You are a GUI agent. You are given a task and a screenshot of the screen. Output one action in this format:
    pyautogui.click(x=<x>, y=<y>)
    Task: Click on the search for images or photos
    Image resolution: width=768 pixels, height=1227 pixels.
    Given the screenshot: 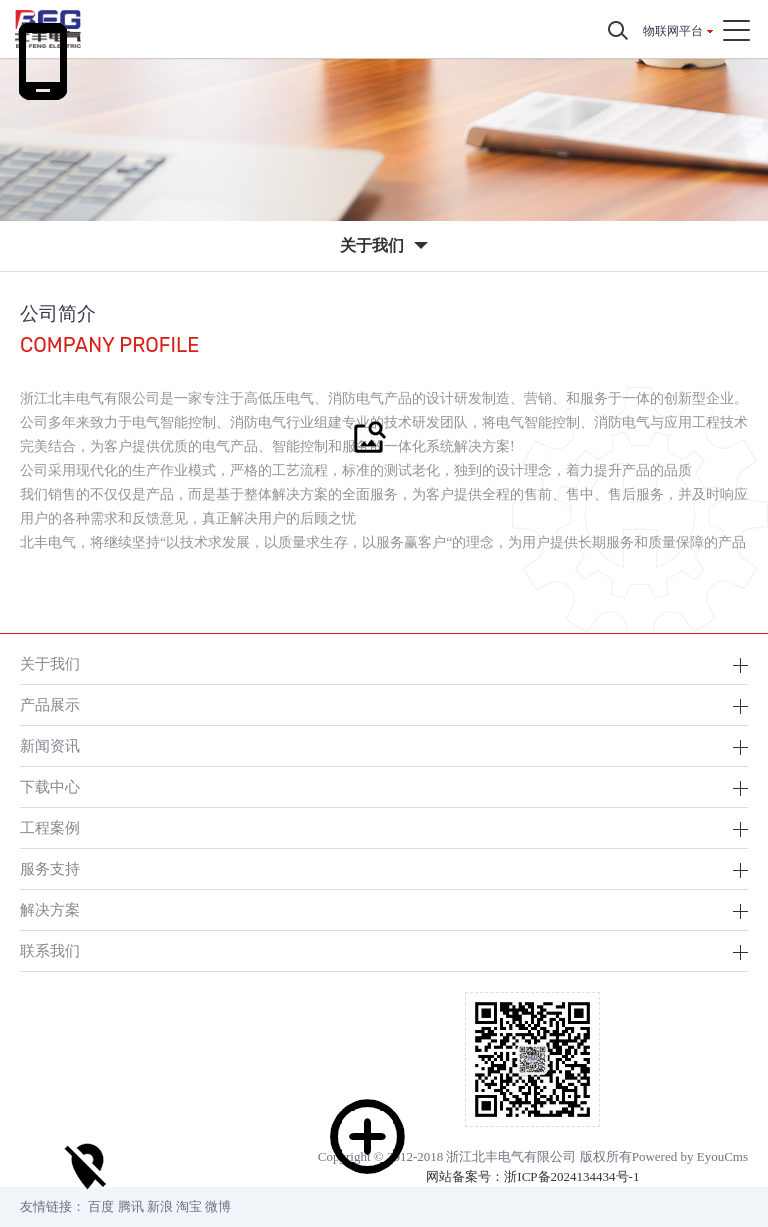 What is the action you would take?
    pyautogui.click(x=370, y=437)
    